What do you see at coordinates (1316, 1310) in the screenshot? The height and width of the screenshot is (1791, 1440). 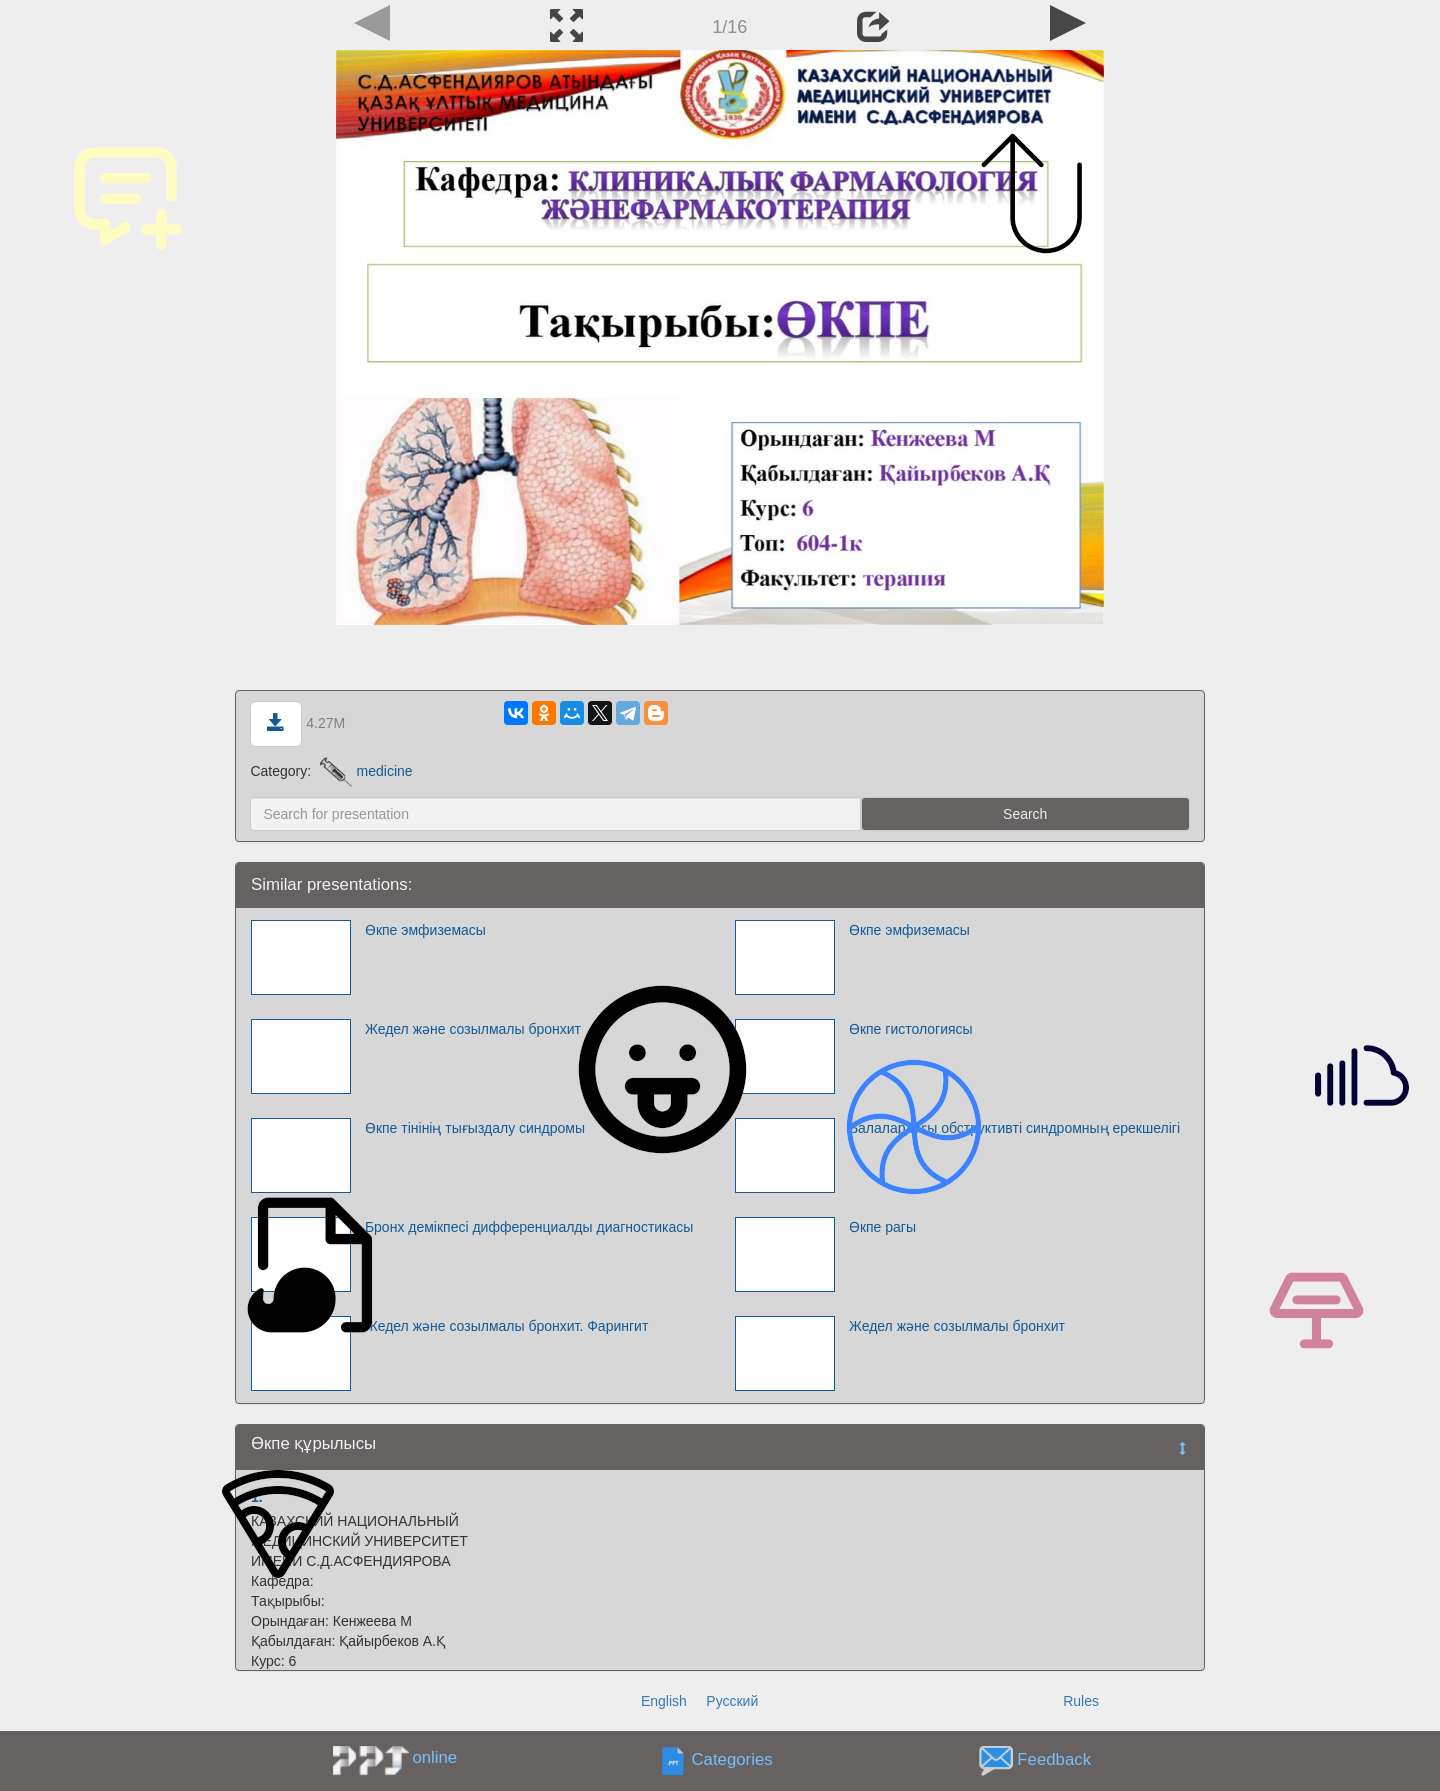 I see `access presentation mode` at bounding box center [1316, 1310].